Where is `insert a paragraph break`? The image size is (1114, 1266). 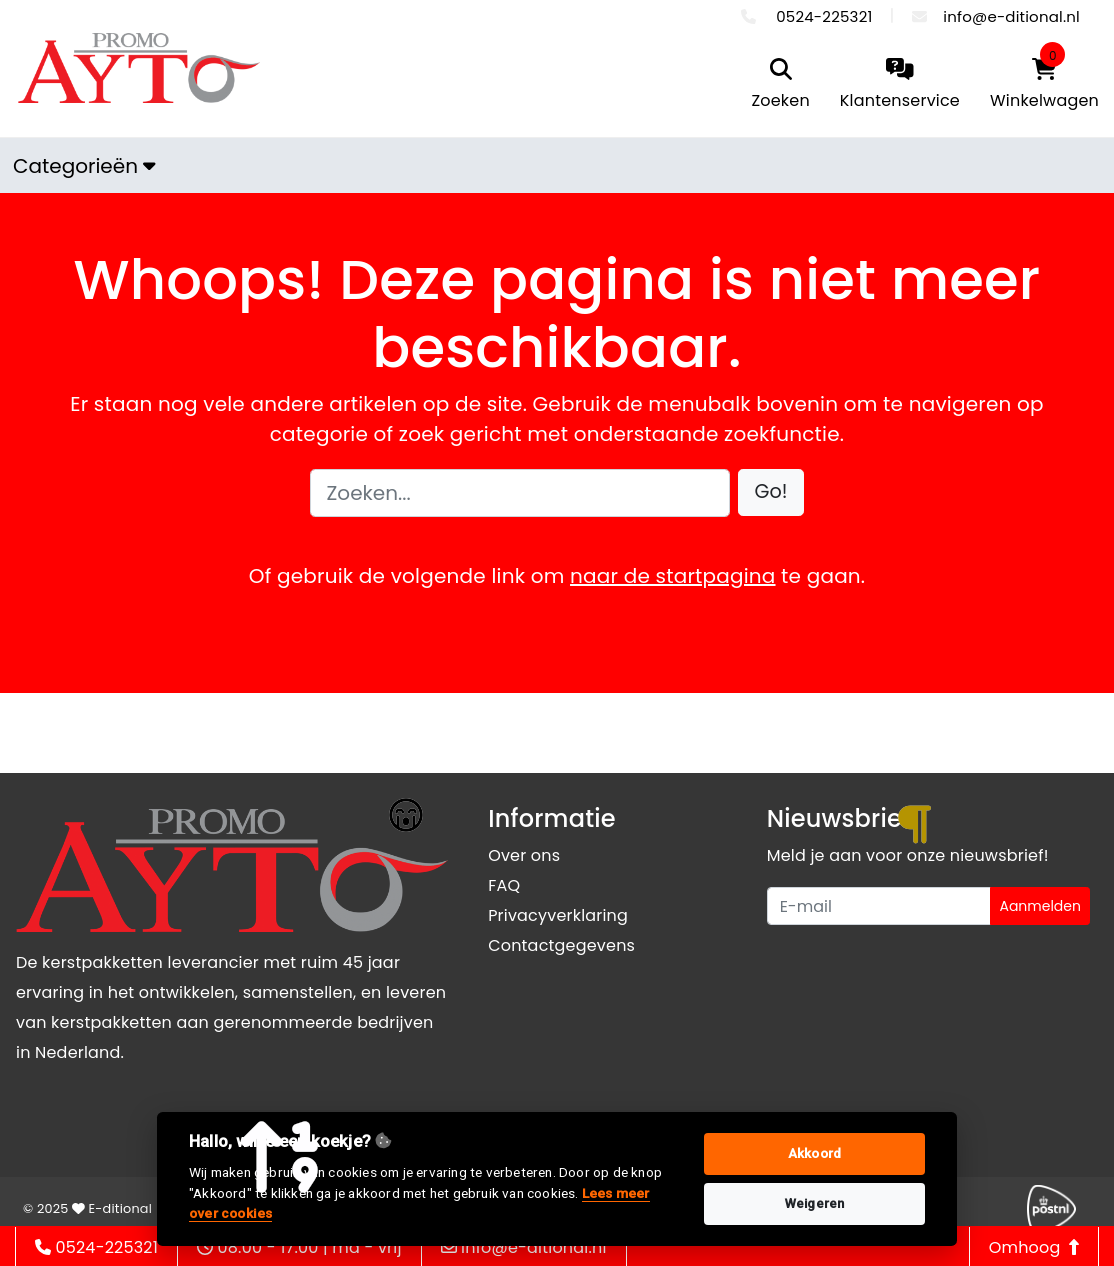 insert a paragraph break is located at coordinates (914, 824).